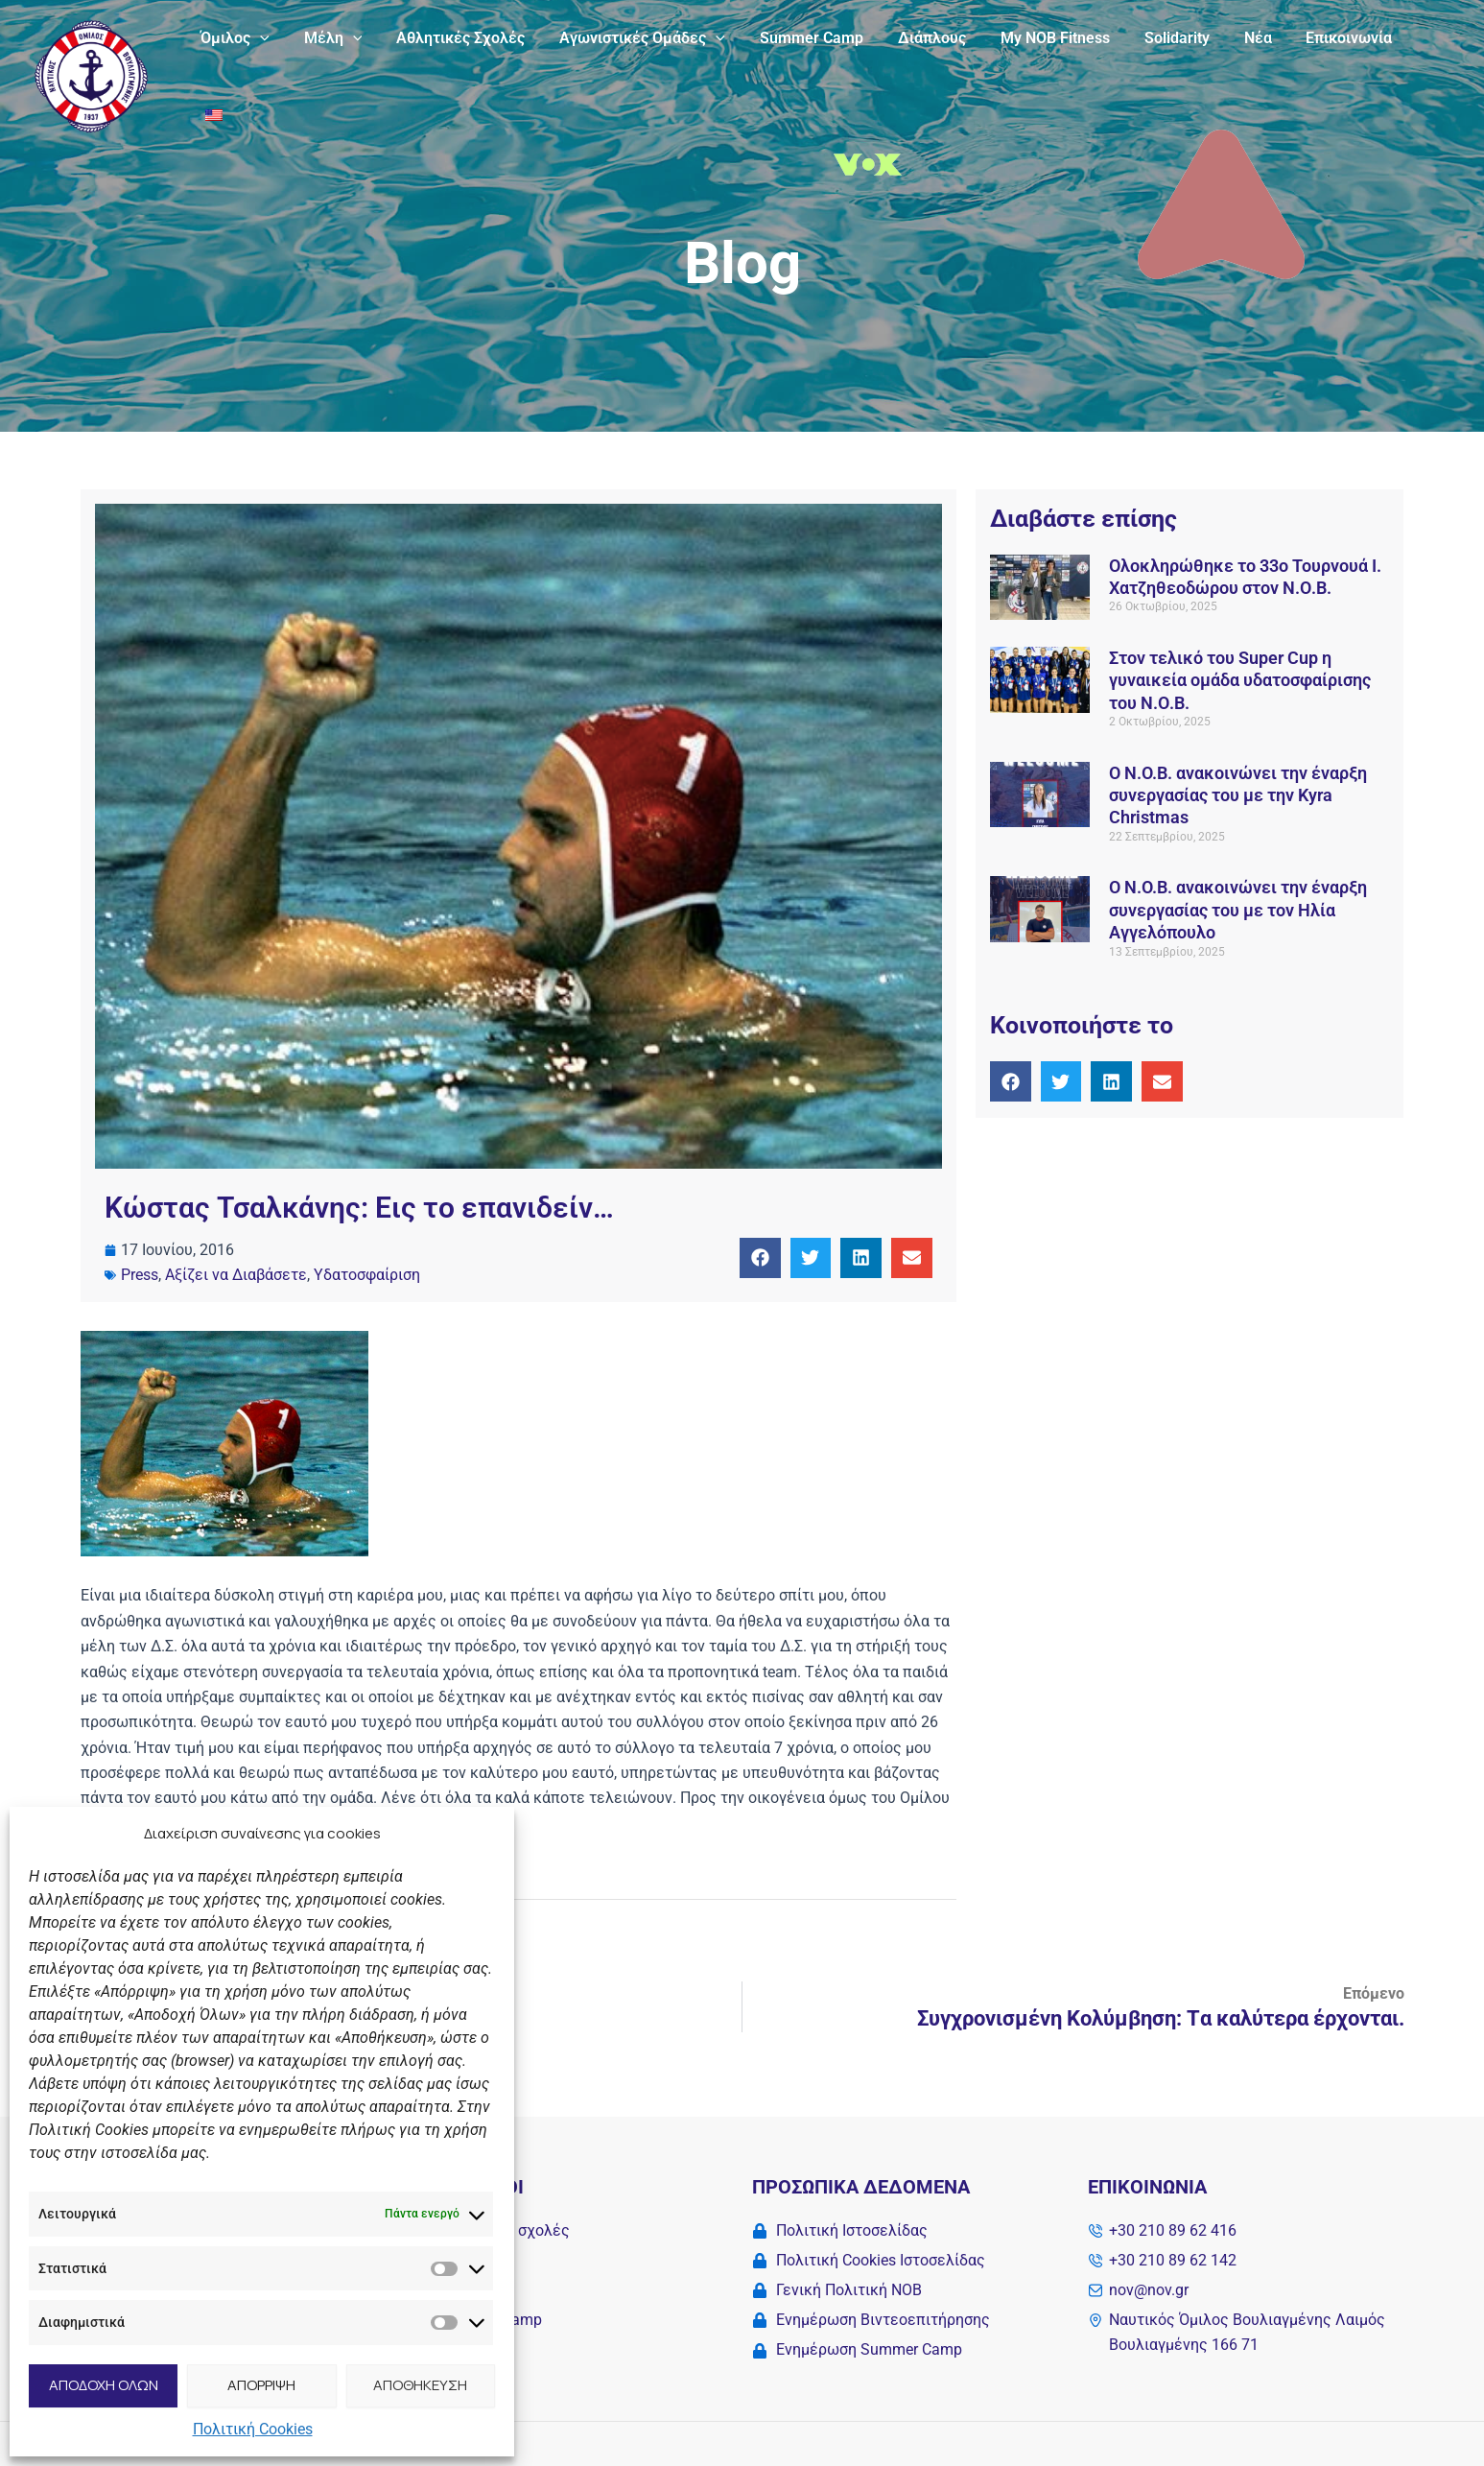 The height and width of the screenshot is (2466, 1484). What do you see at coordinates (1221, 204) in the screenshot?
I see `spaceship brand logo` at bounding box center [1221, 204].